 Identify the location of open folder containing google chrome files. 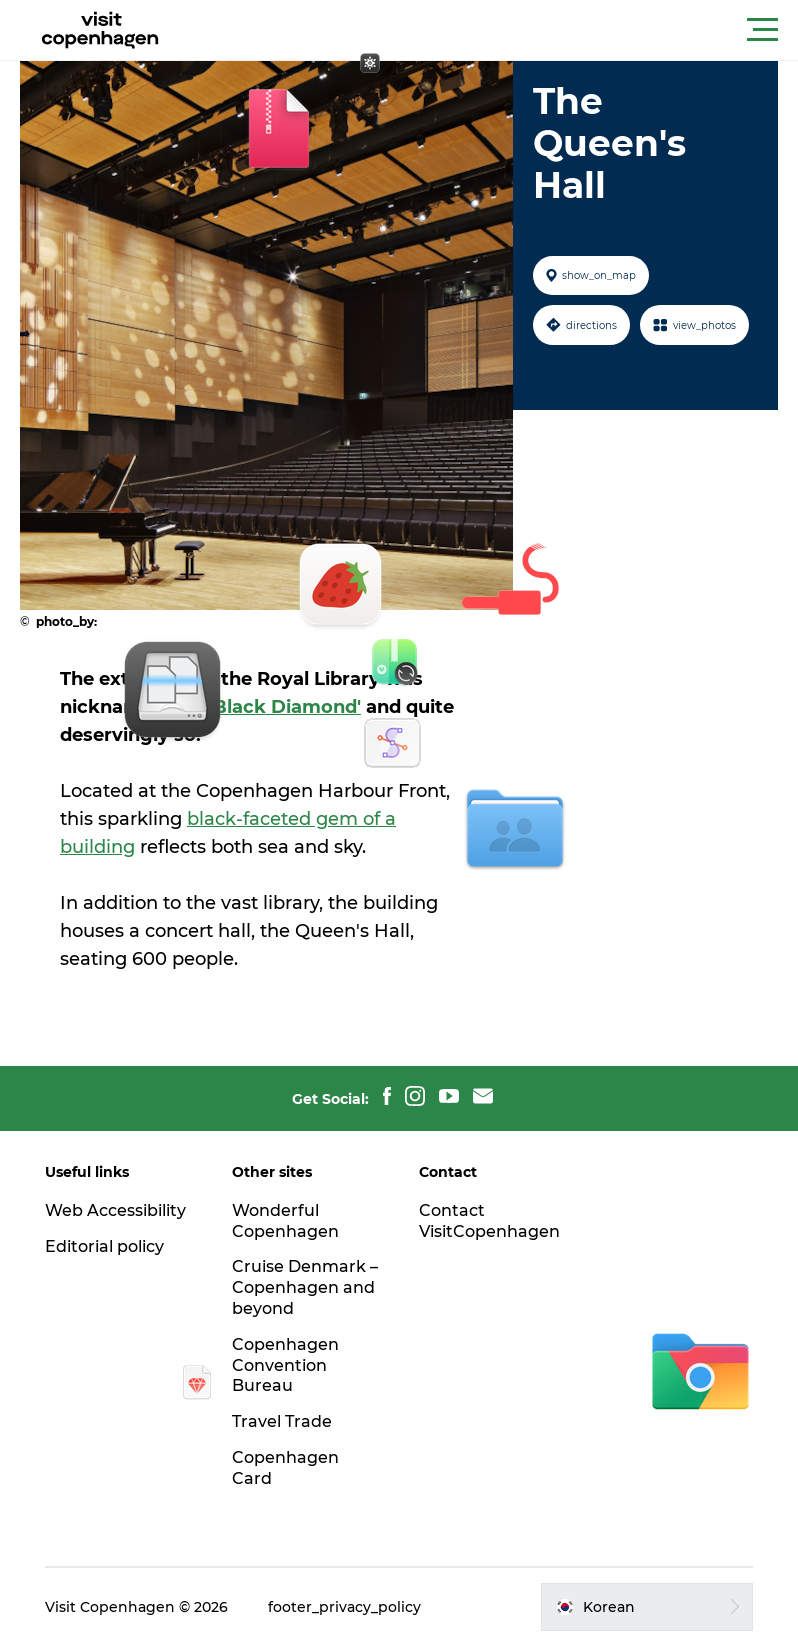
(700, 1374).